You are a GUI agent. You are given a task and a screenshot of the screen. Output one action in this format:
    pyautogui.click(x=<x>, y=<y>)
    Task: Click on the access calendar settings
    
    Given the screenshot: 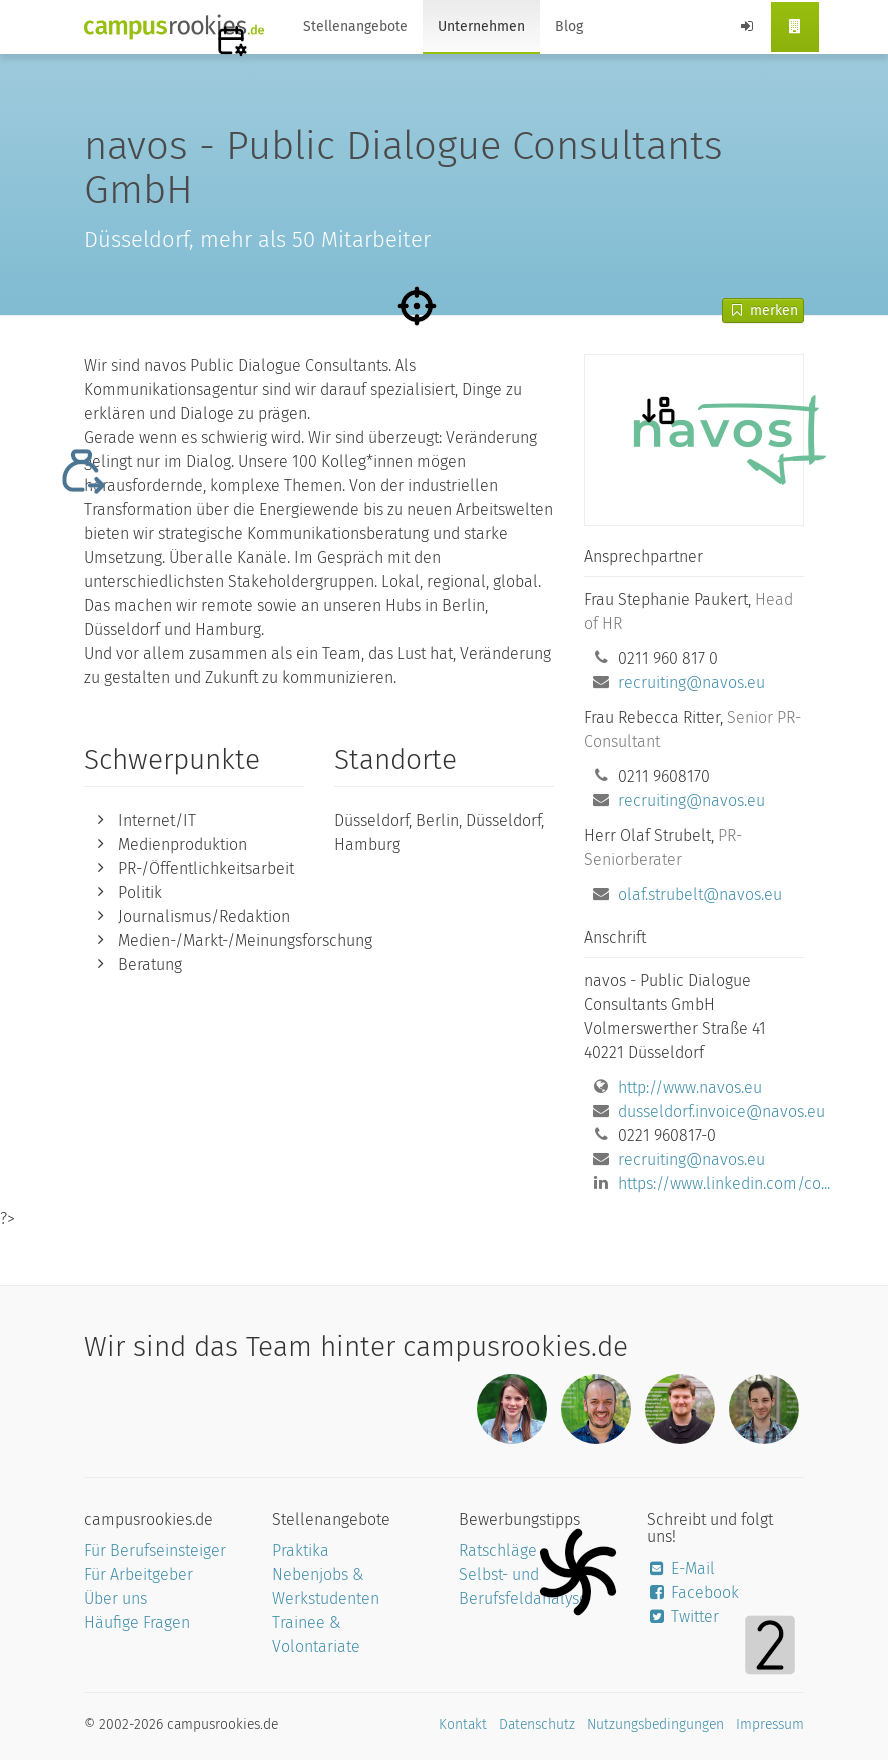 What is the action you would take?
    pyautogui.click(x=231, y=40)
    